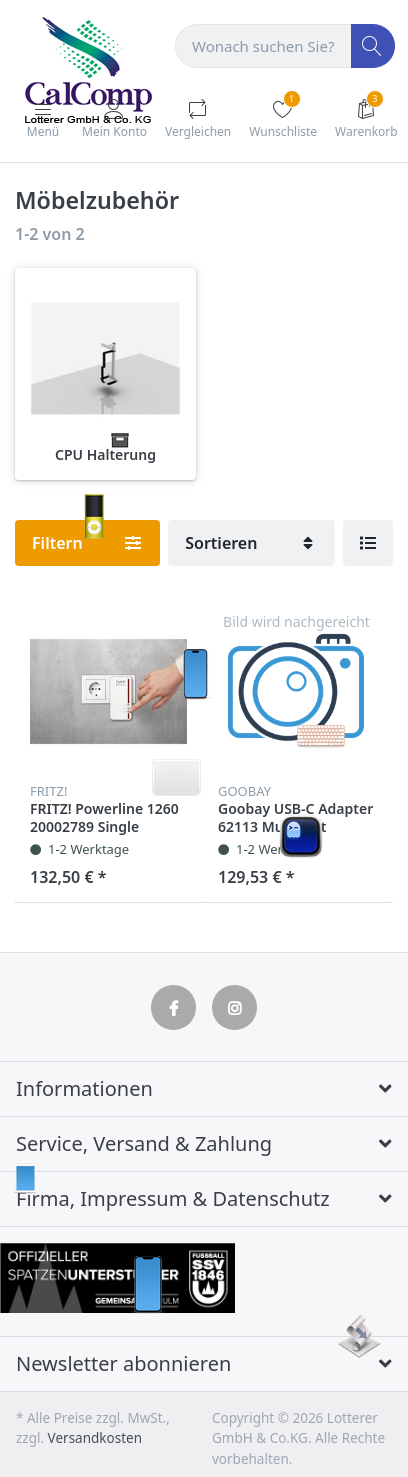  Describe the element at coordinates (321, 736) in the screenshot. I see `indicates keyboard backlight set to orange/warm color` at that location.